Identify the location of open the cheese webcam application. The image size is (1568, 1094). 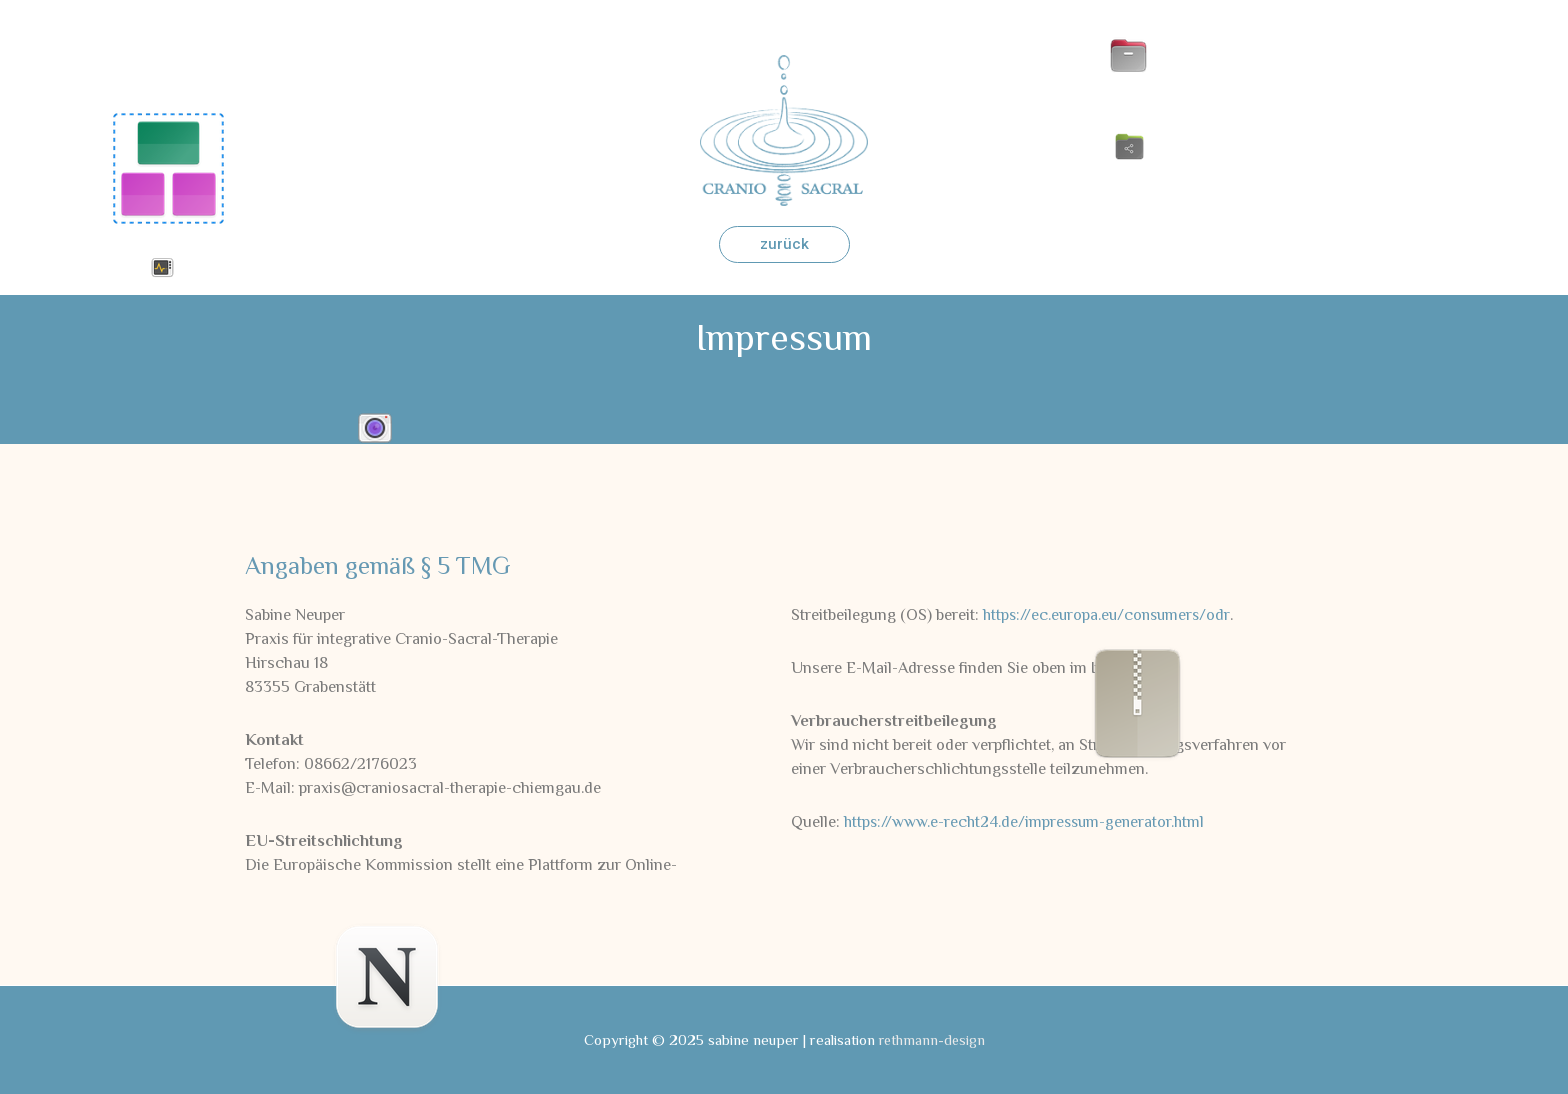
(375, 428).